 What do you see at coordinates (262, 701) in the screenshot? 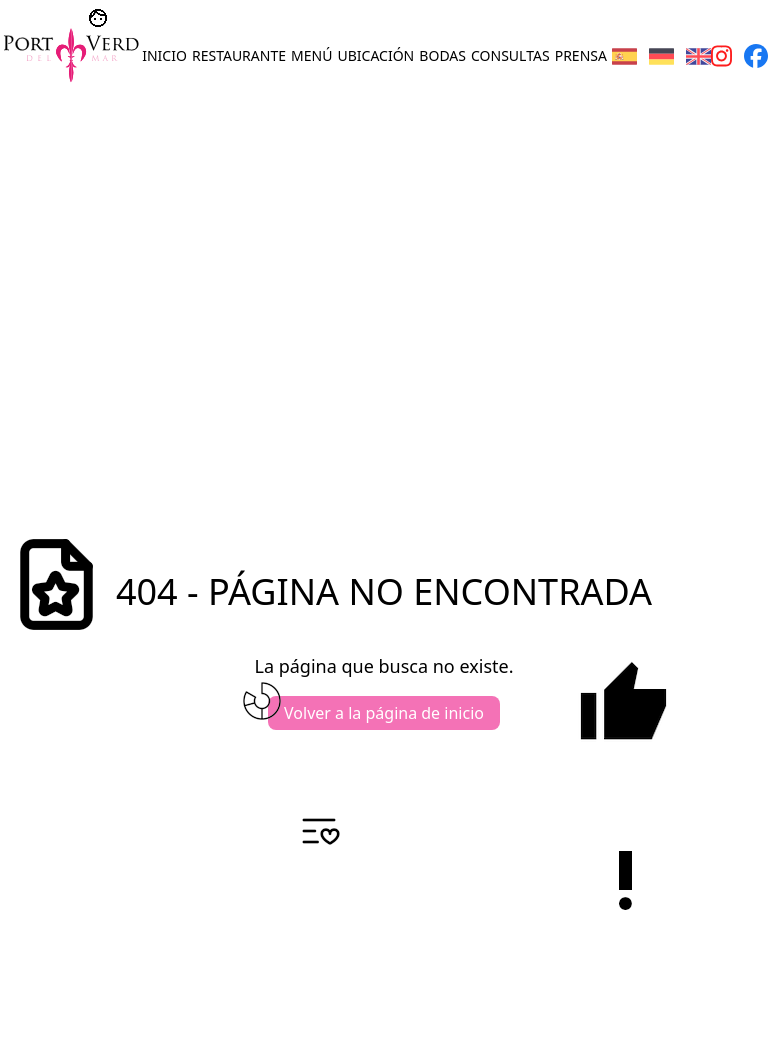
I see `view analytics or statistics breakdown` at bounding box center [262, 701].